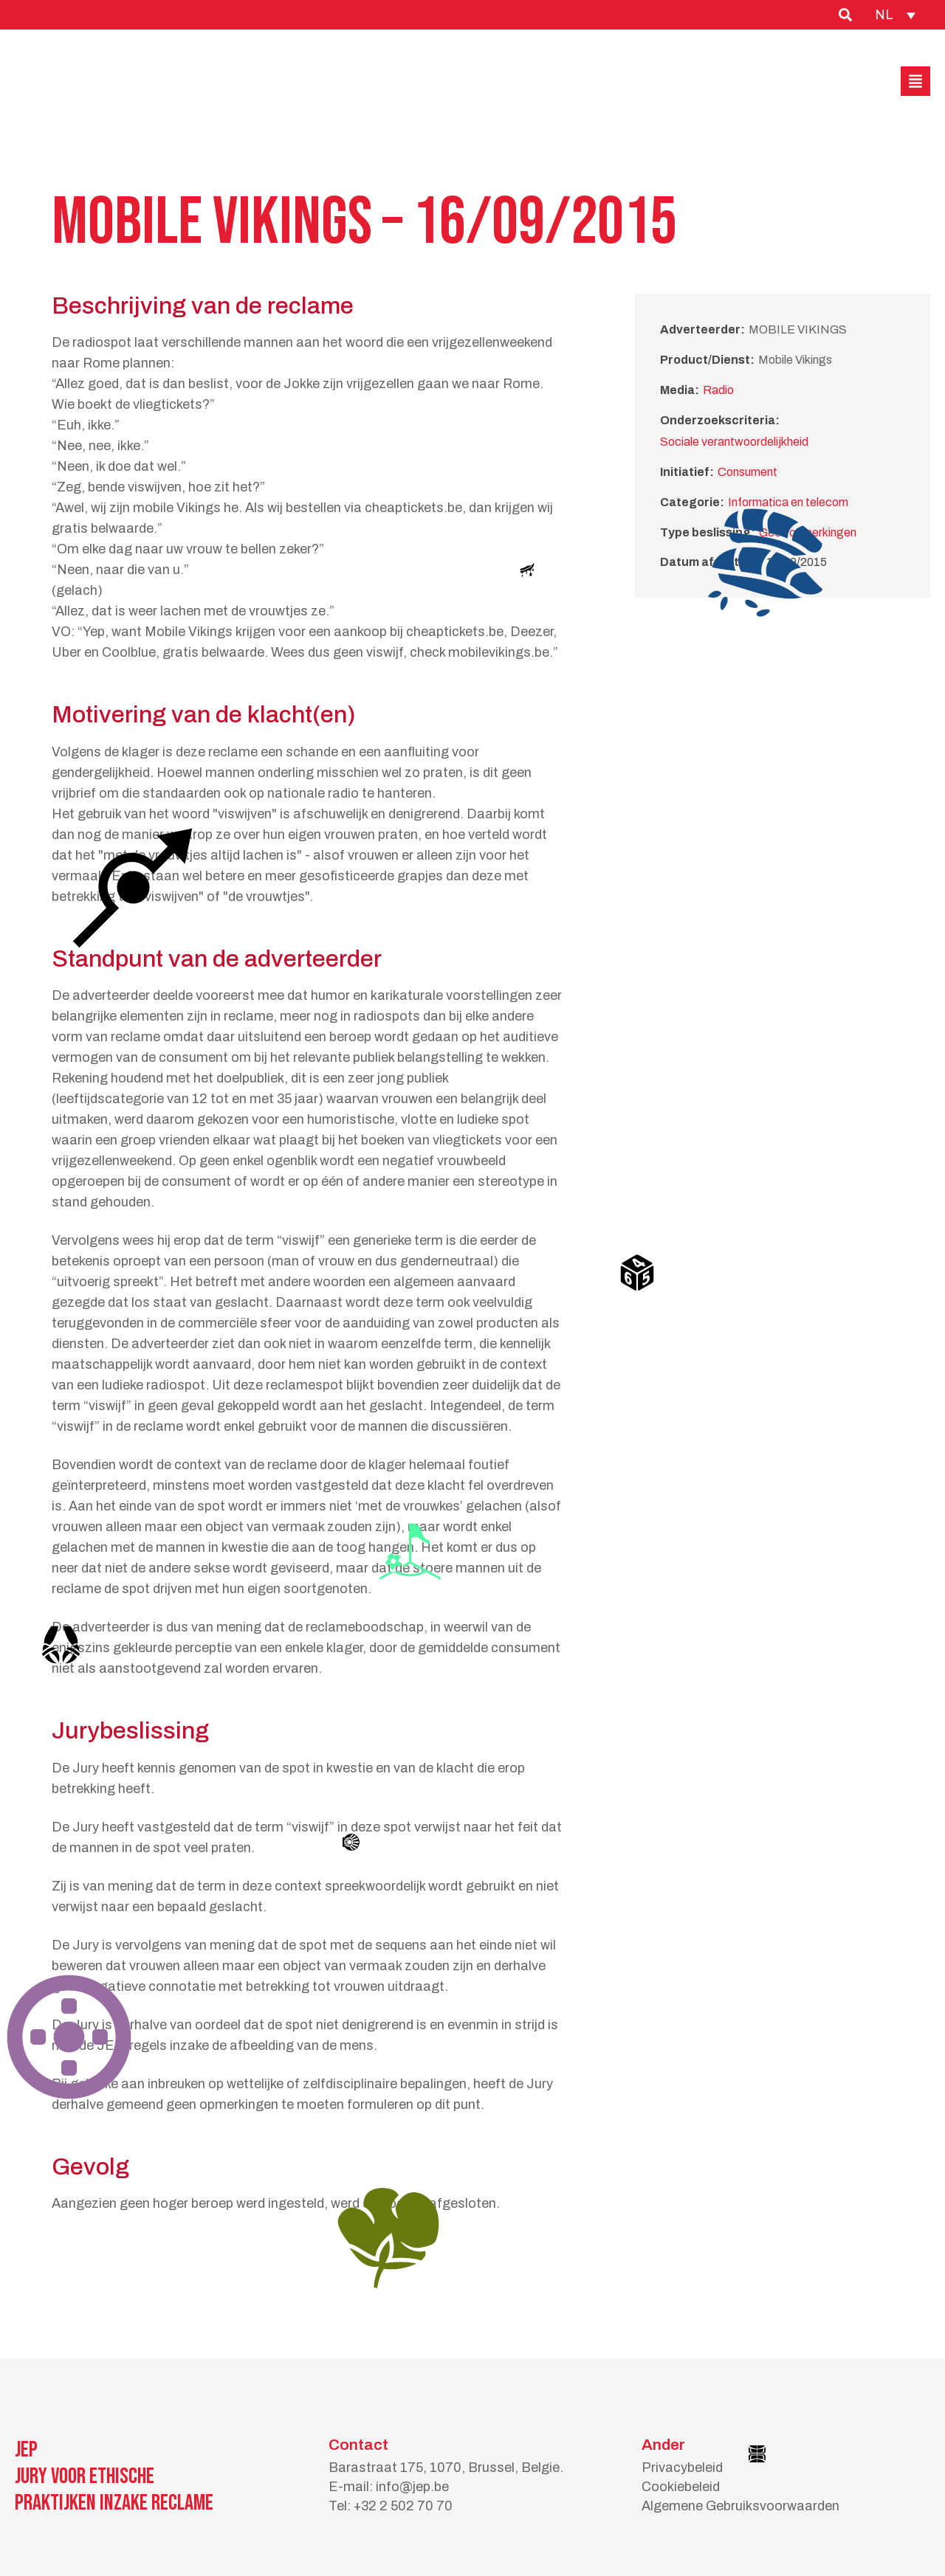  What do you see at coordinates (757, 2454) in the screenshot?
I see `decorative abstract game element or badge` at bounding box center [757, 2454].